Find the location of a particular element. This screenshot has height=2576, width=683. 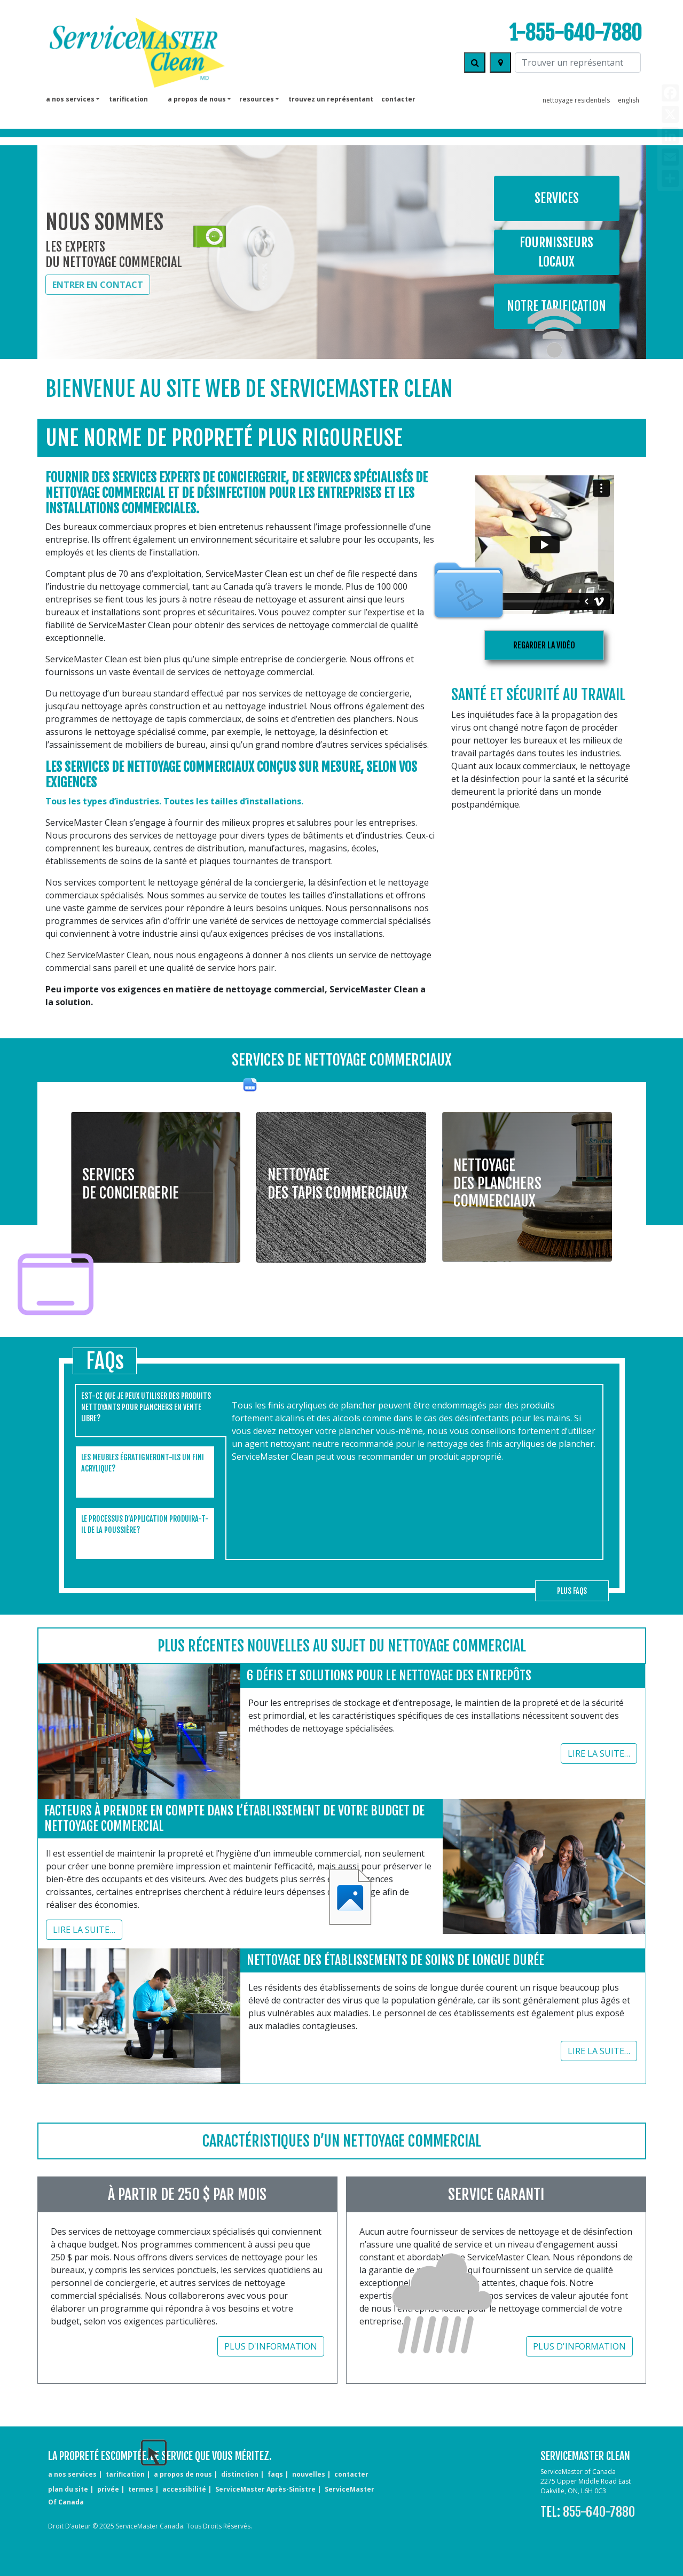

indicates rainy weather conditions is located at coordinates (442, 2304).